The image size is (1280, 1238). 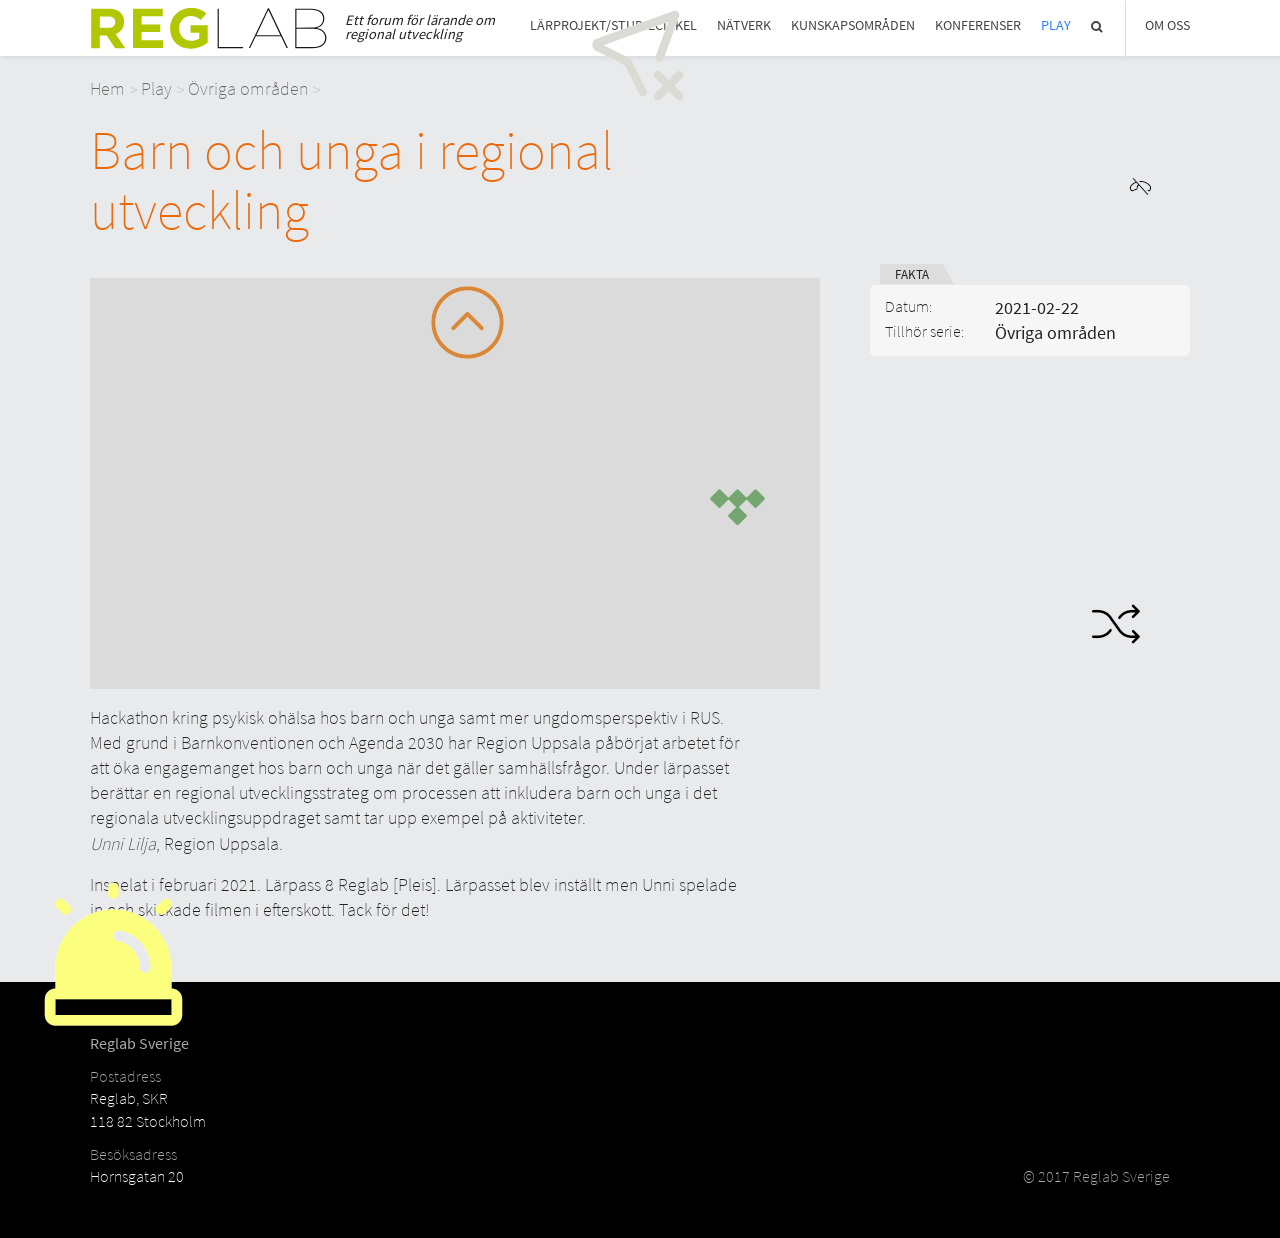 I want to click on open TIDAL music streaming app, so click(x=737, y=505).